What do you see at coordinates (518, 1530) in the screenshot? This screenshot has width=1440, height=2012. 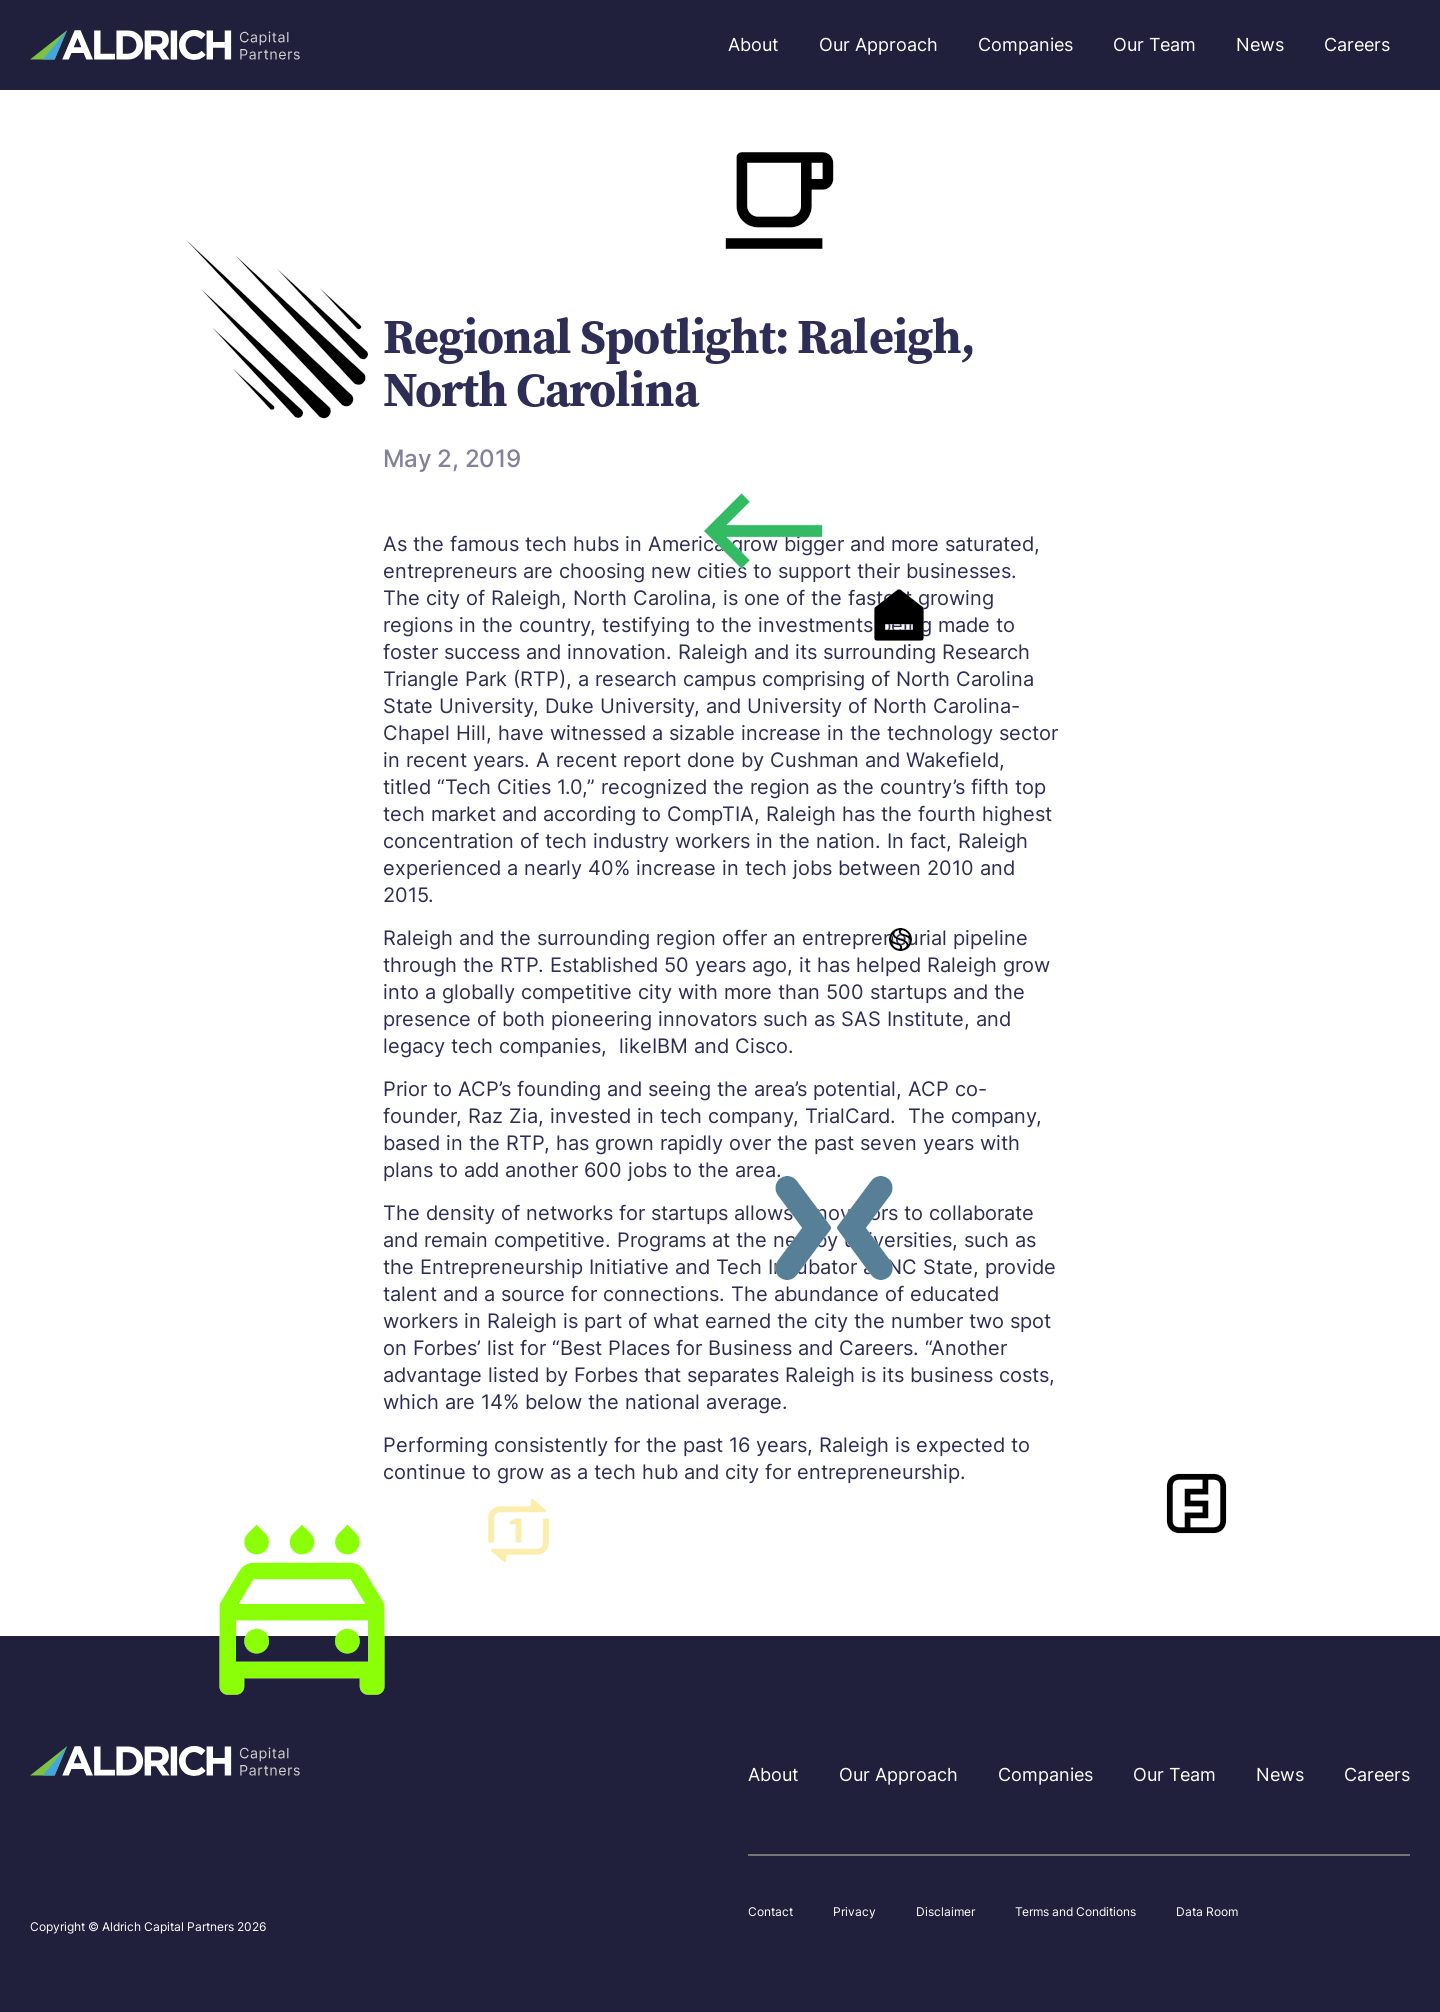 I see `repeat the current track` at bounding box center [518, 1530].